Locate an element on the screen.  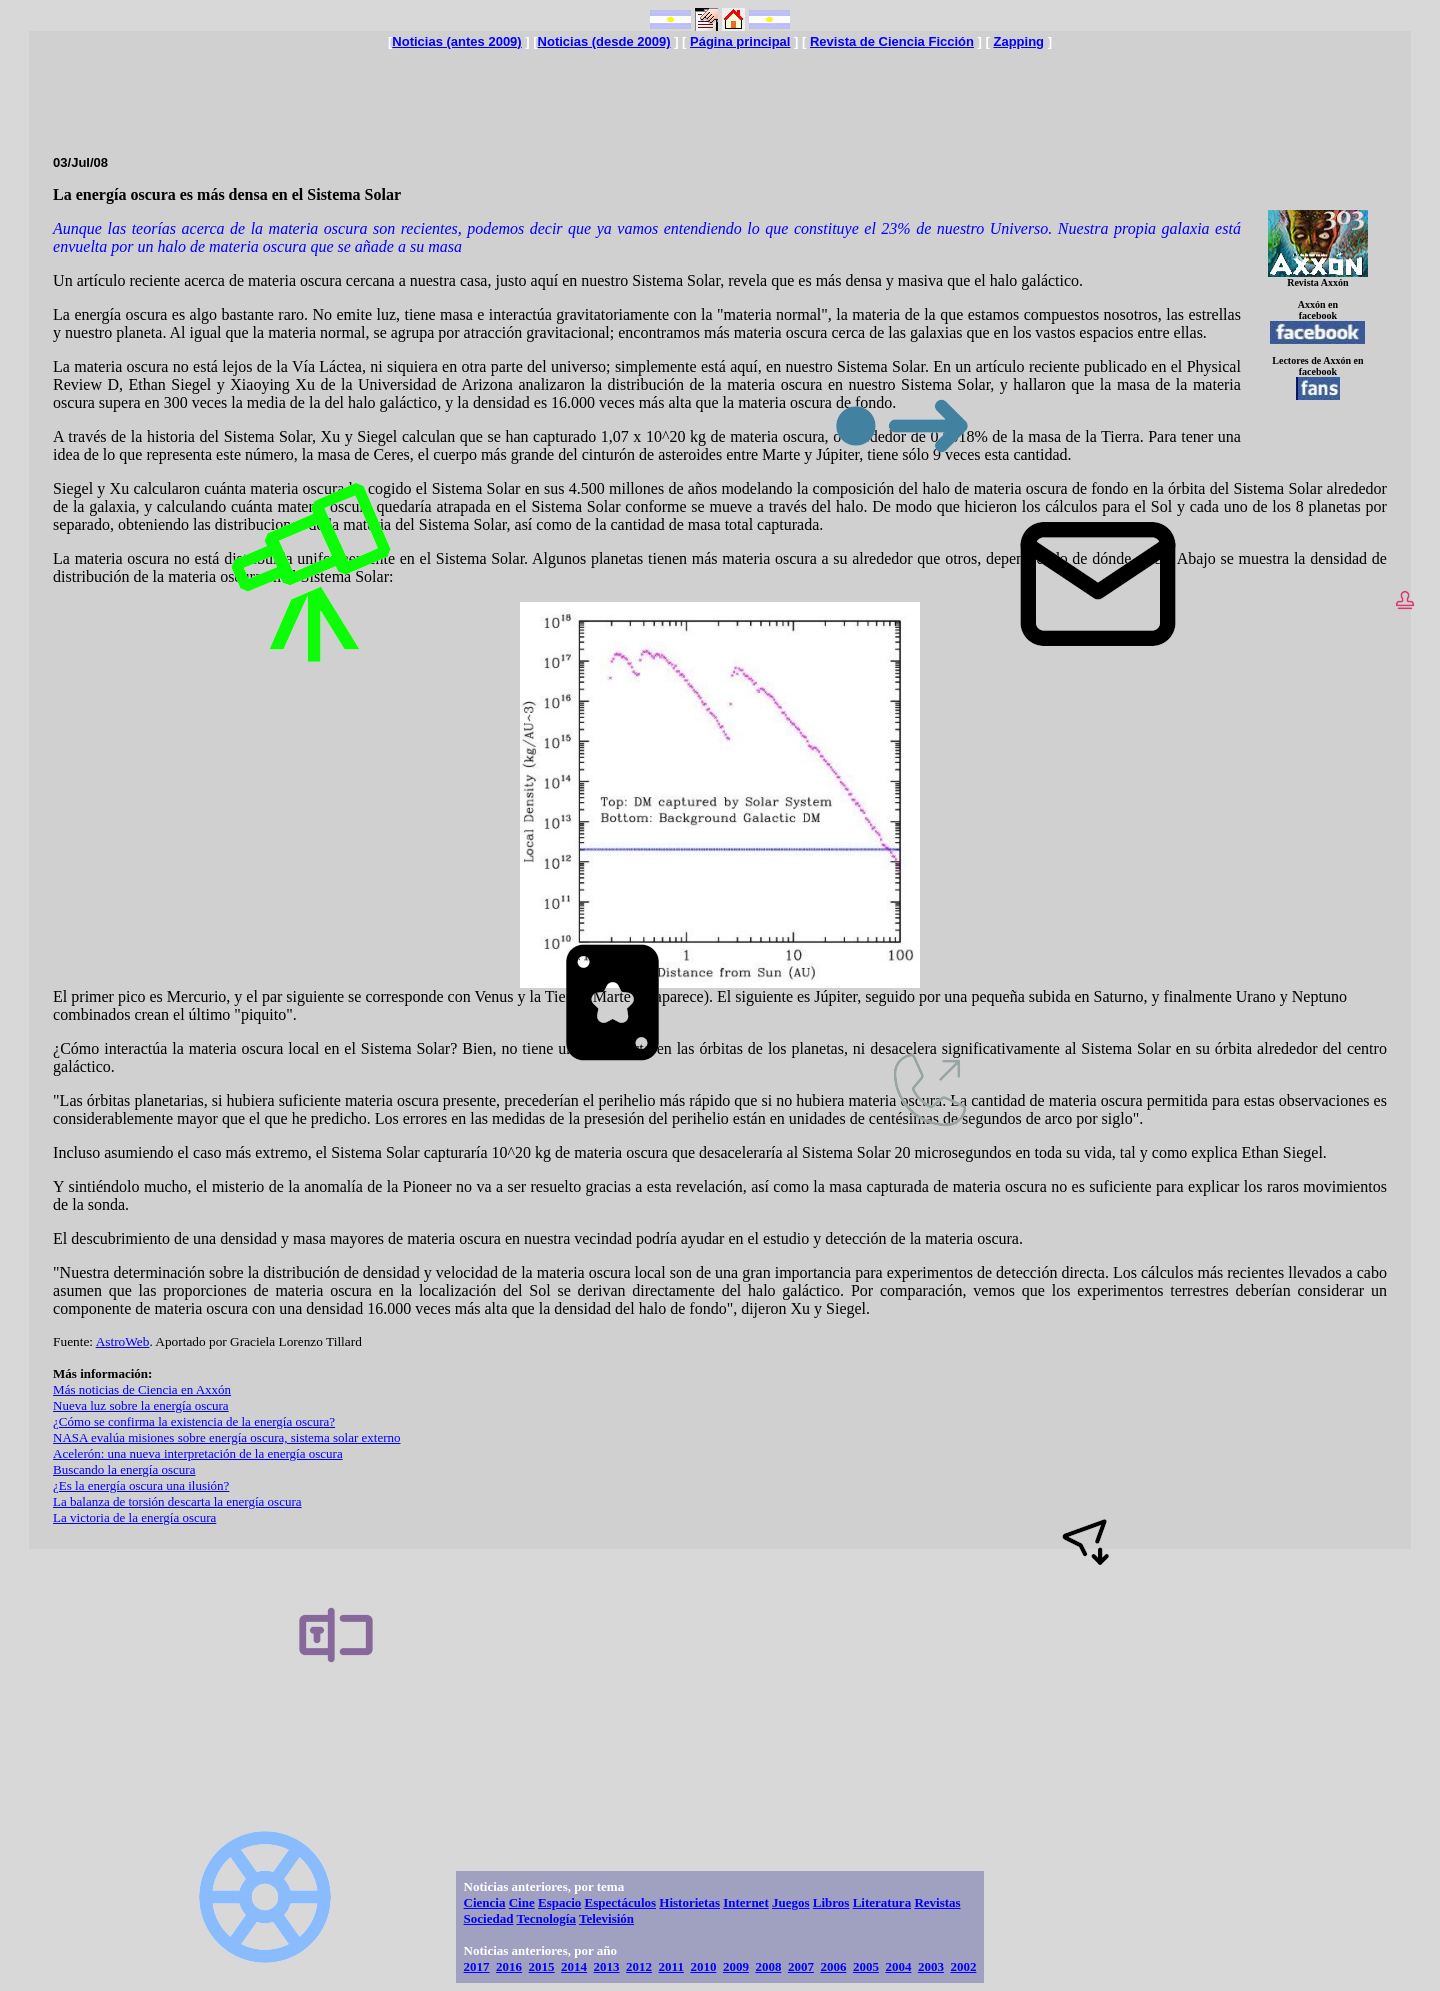
apply a stamp or approval mark is located at coordinates (1405, 600).